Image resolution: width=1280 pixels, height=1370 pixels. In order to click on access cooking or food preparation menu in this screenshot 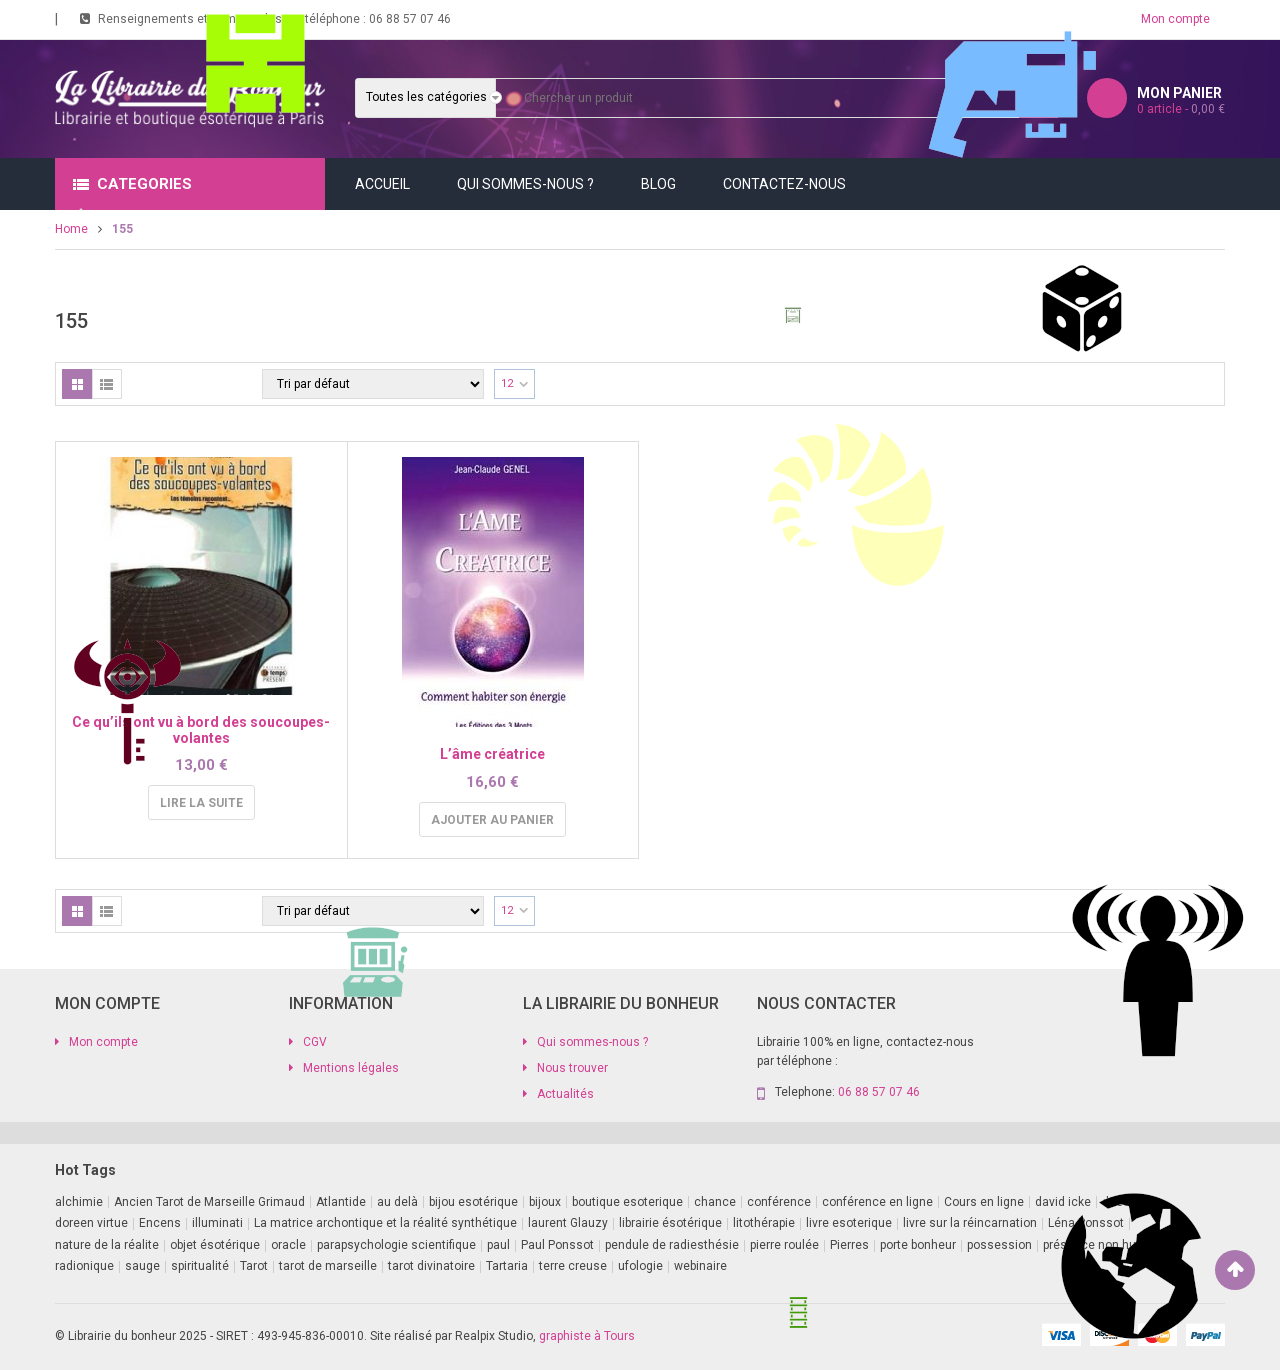, I will do `click(854, 506)`.